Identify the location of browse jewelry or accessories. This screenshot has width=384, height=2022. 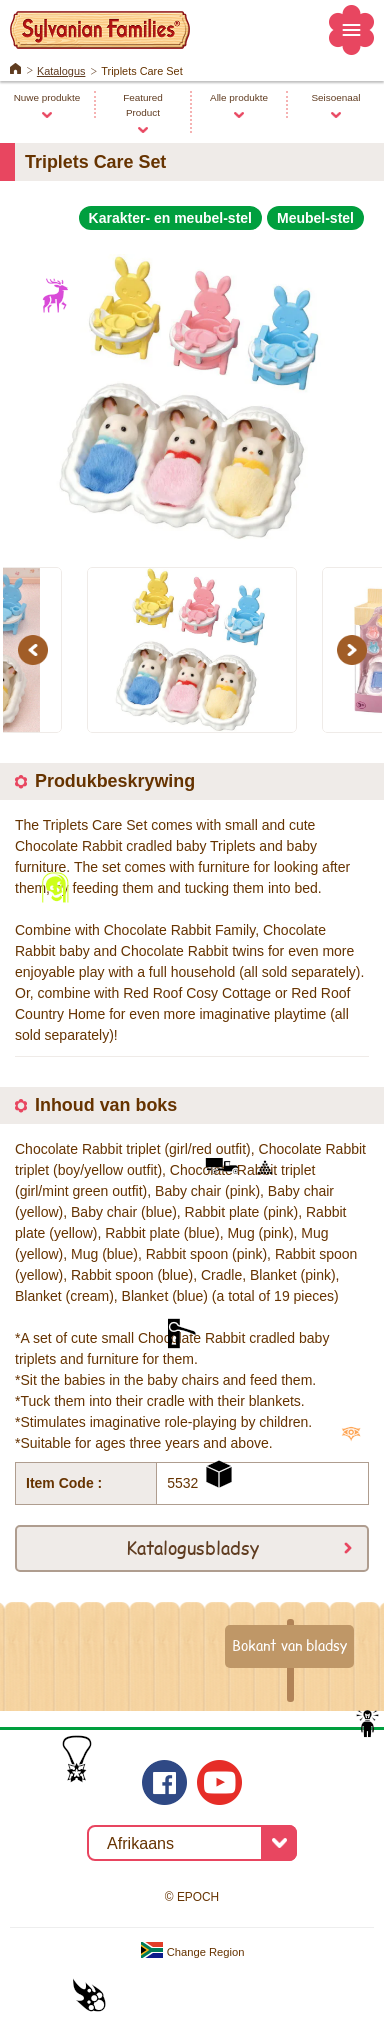
(77, 1759).